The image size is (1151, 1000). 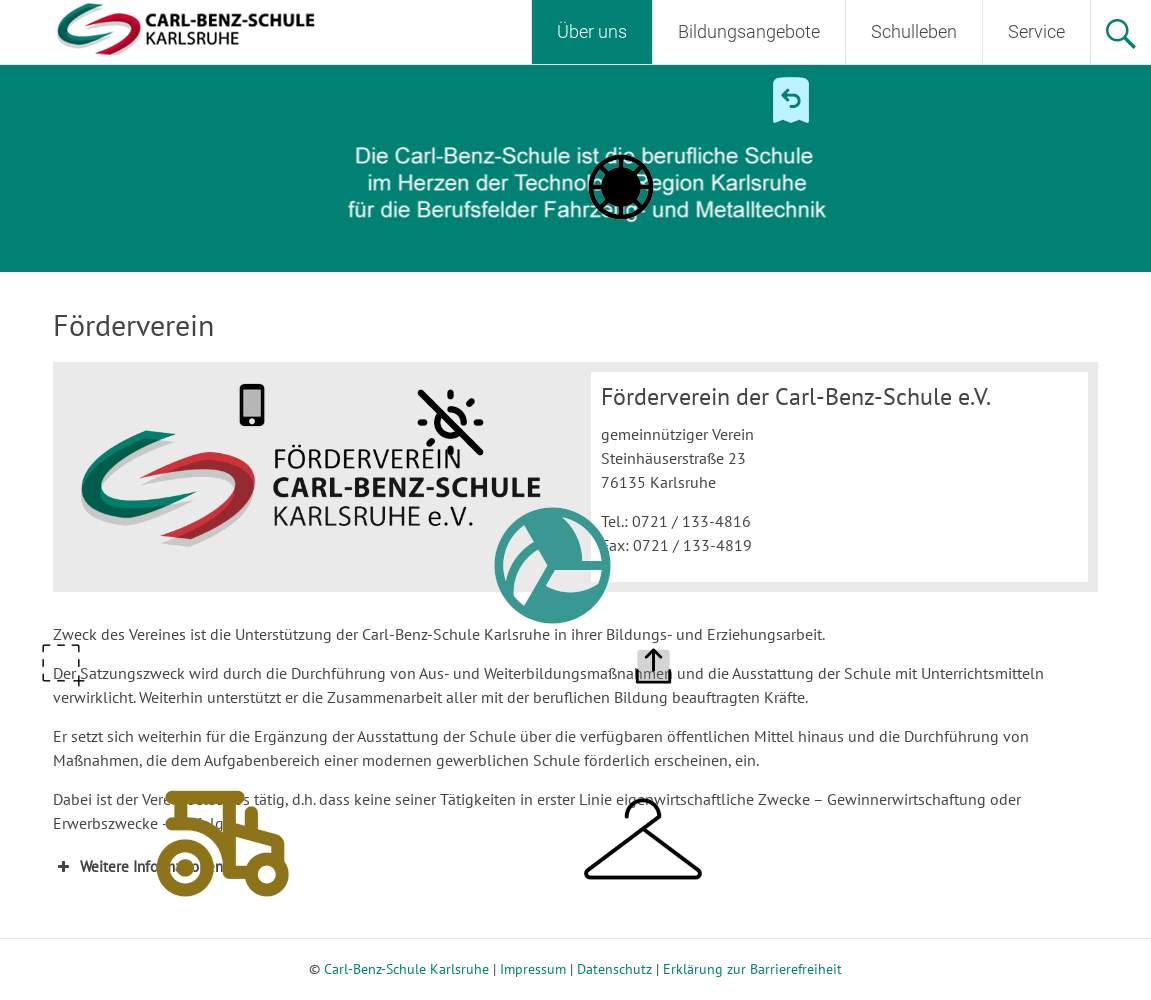 What do you see at coordinates (791, 100) in the screenshot?
I see `request a refund for a purchase` at bounding box center [791, 100].